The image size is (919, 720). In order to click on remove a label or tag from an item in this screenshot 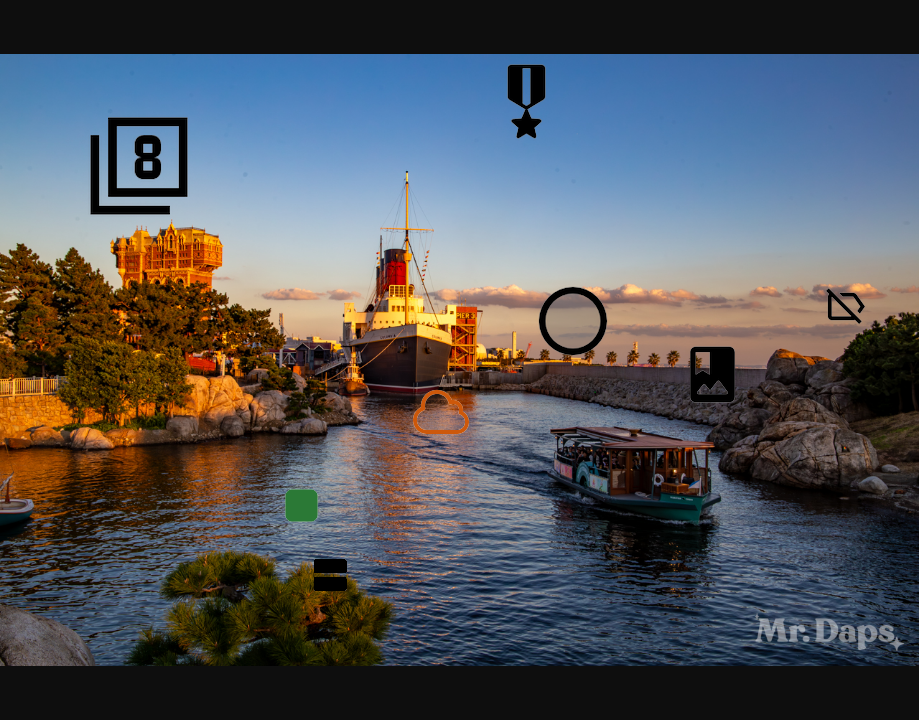, I will do `click(845, 306)`.